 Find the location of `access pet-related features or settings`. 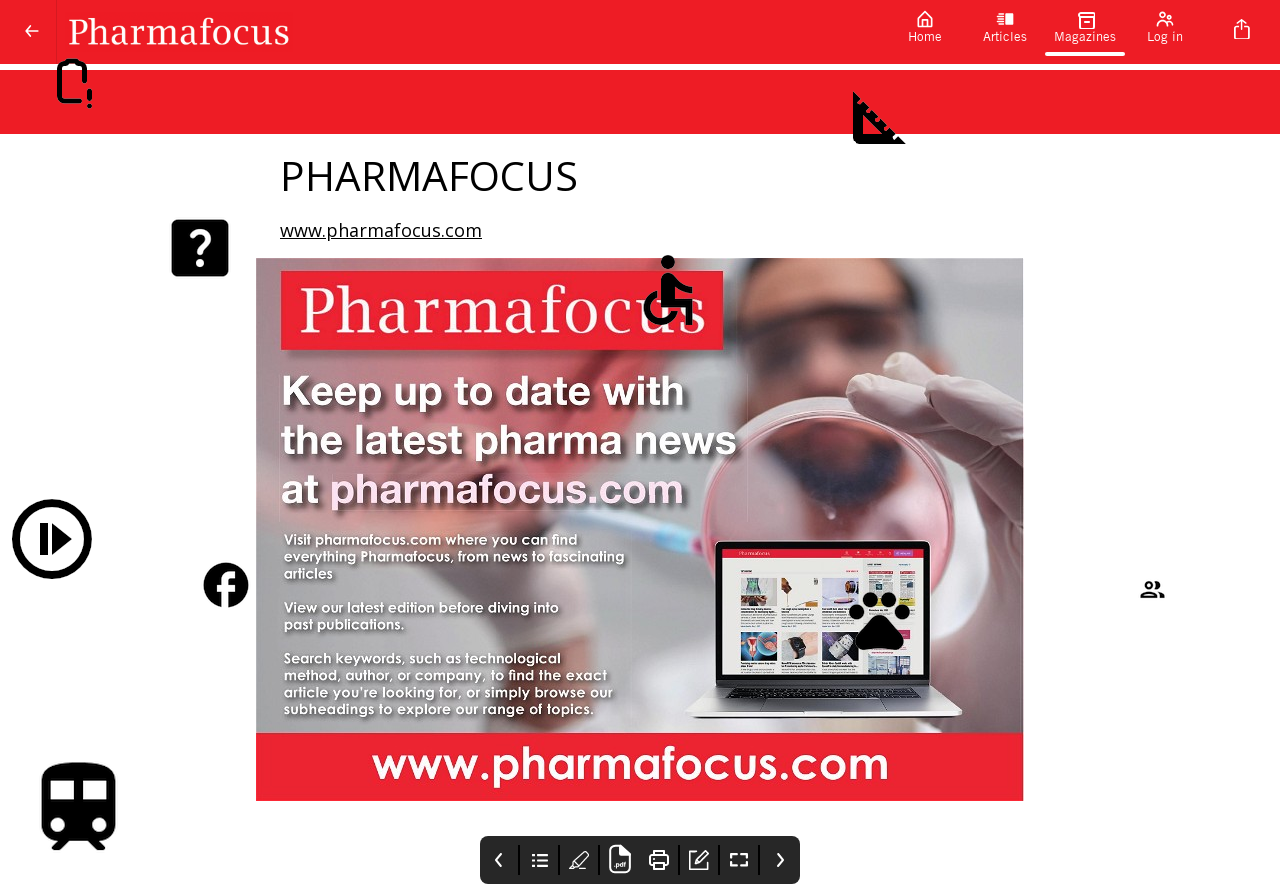

access pet-related features or settings is located at coordinates (879, 619).